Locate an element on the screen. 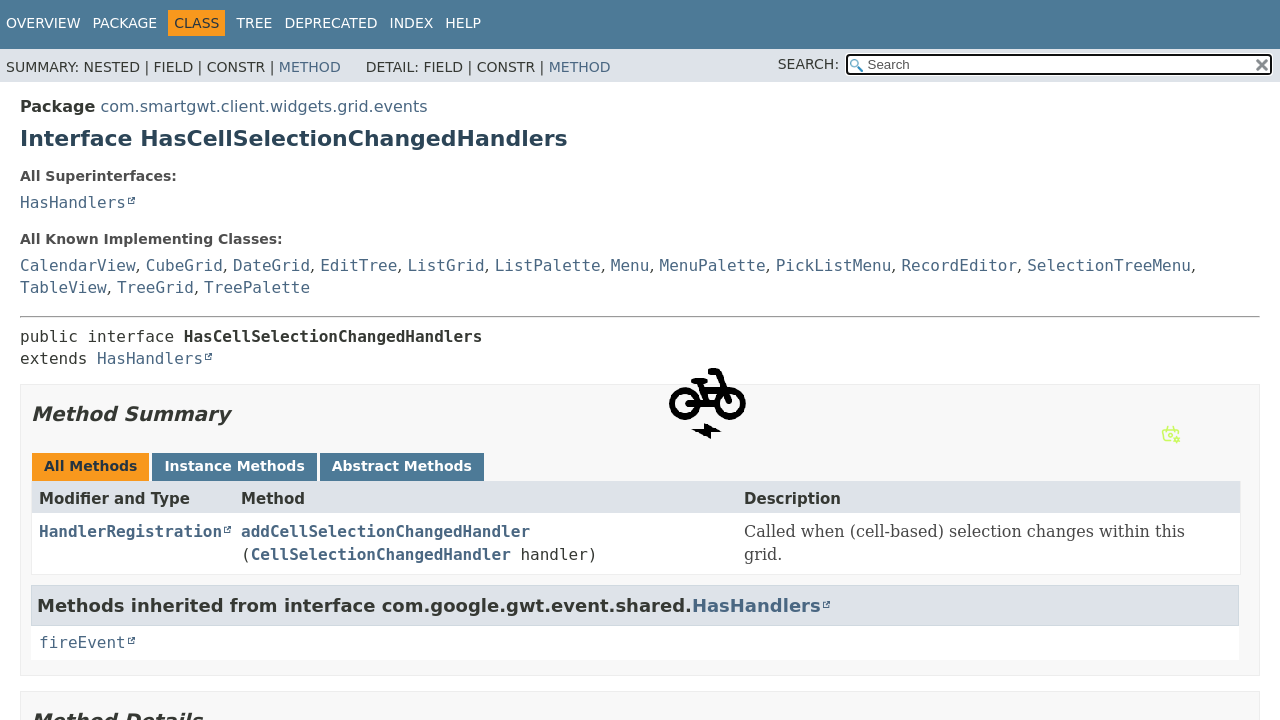  select electric bike as transportation mode is located at coordinates (707, 403).